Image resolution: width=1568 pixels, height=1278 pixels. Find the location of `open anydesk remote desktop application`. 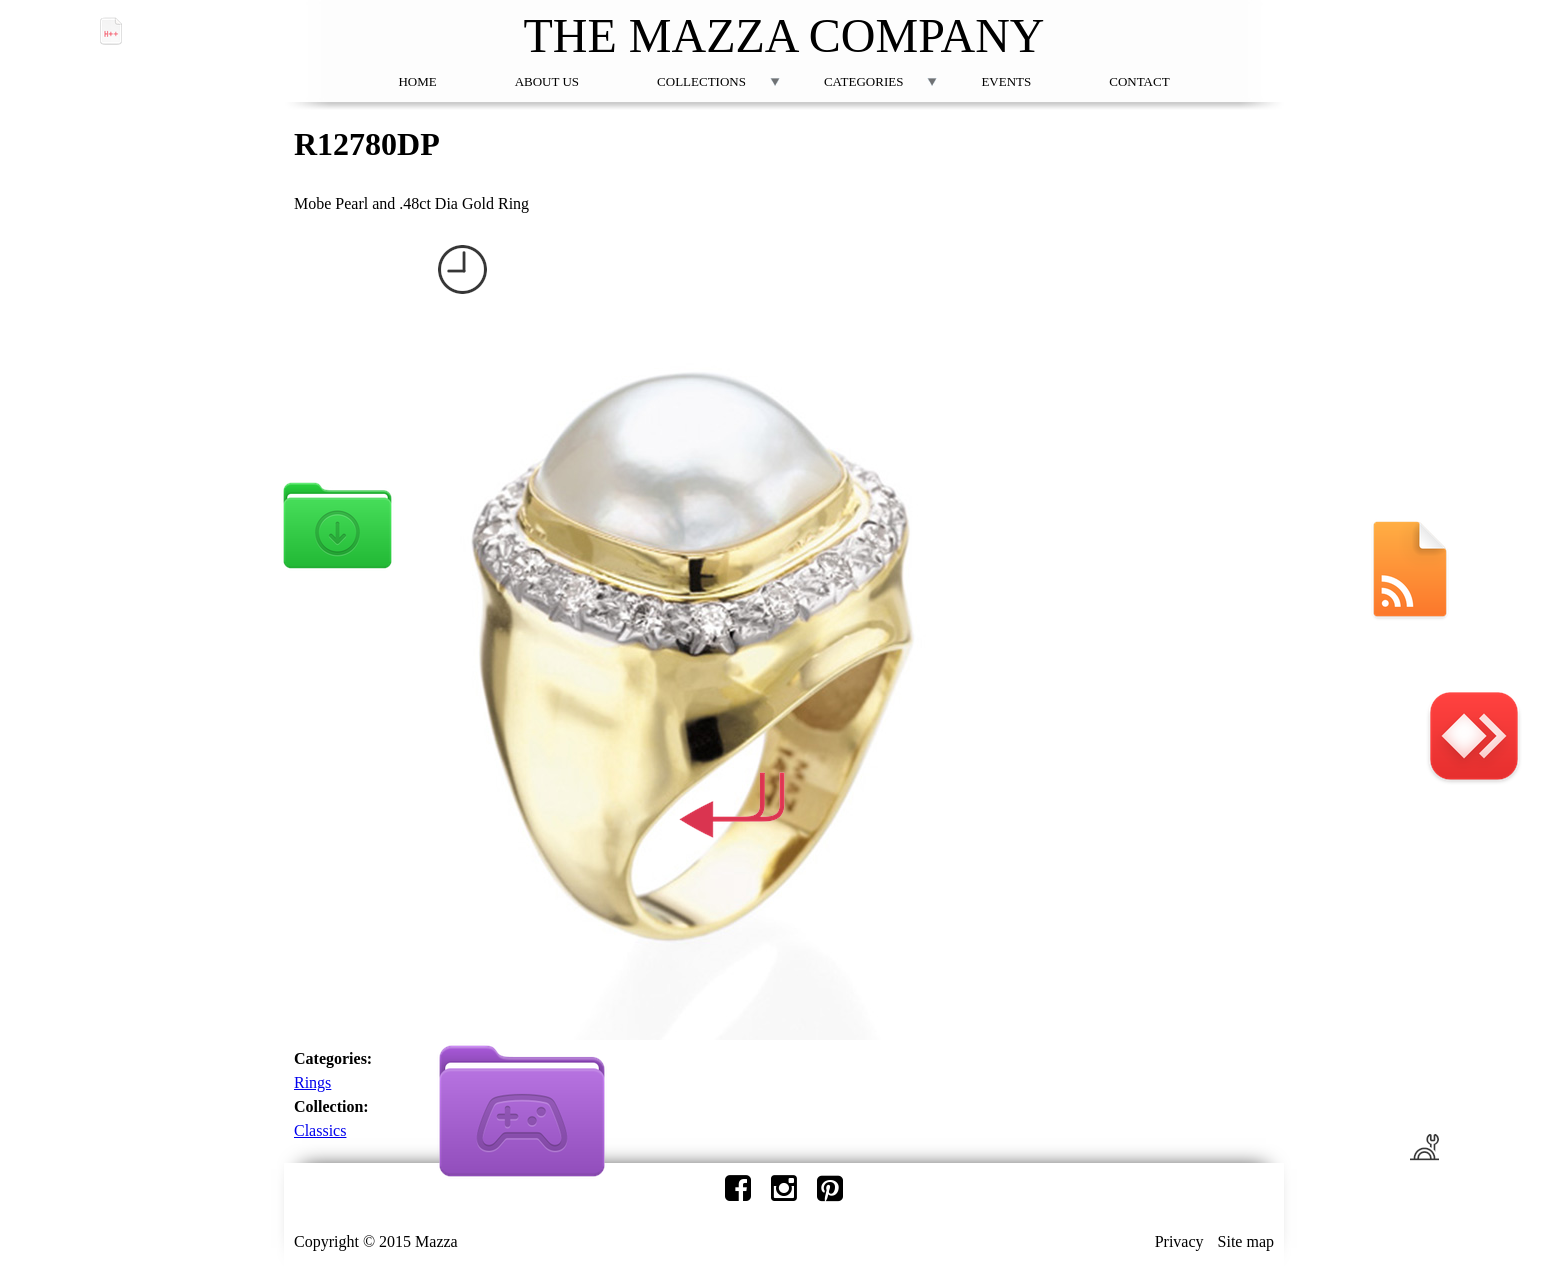

open anydesk remote desktop application is located at coordinates (1474, 736).